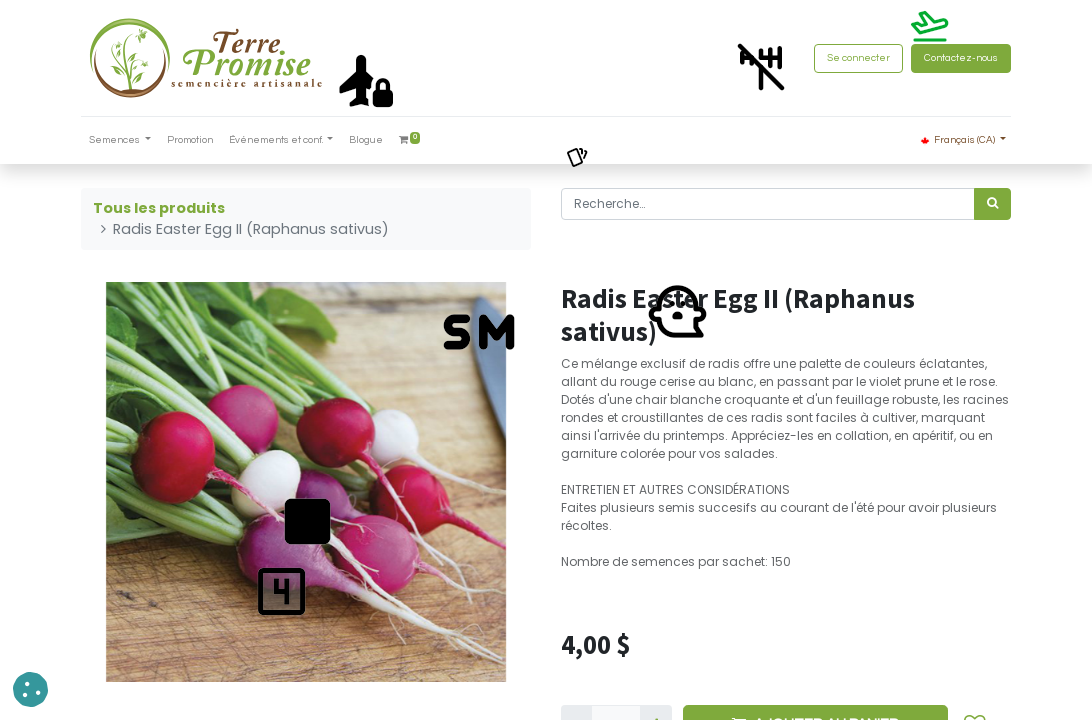 This screenshot has height=720, width=1092. I want to click on enable ghost mode or incognito browsing, so click(677, 311).